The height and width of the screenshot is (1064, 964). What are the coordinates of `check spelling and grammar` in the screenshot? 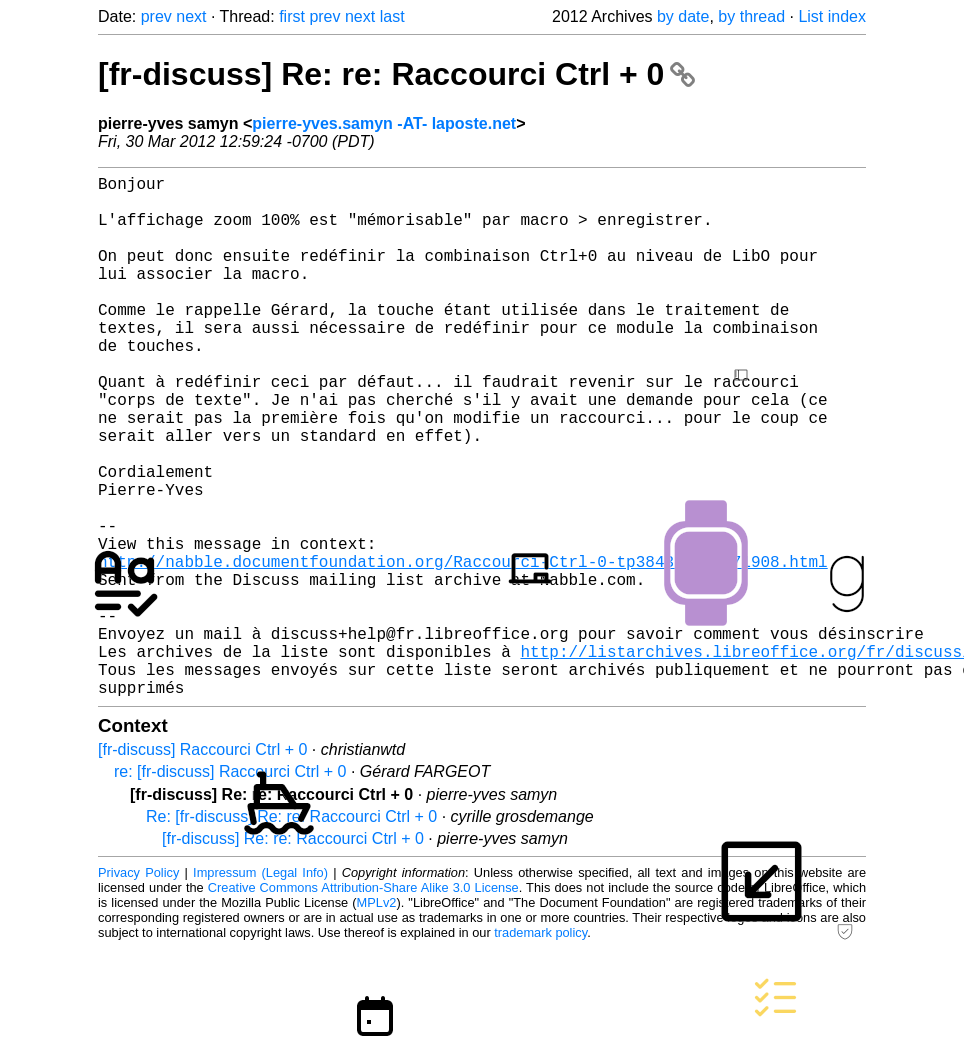 It's located at (124, 580).